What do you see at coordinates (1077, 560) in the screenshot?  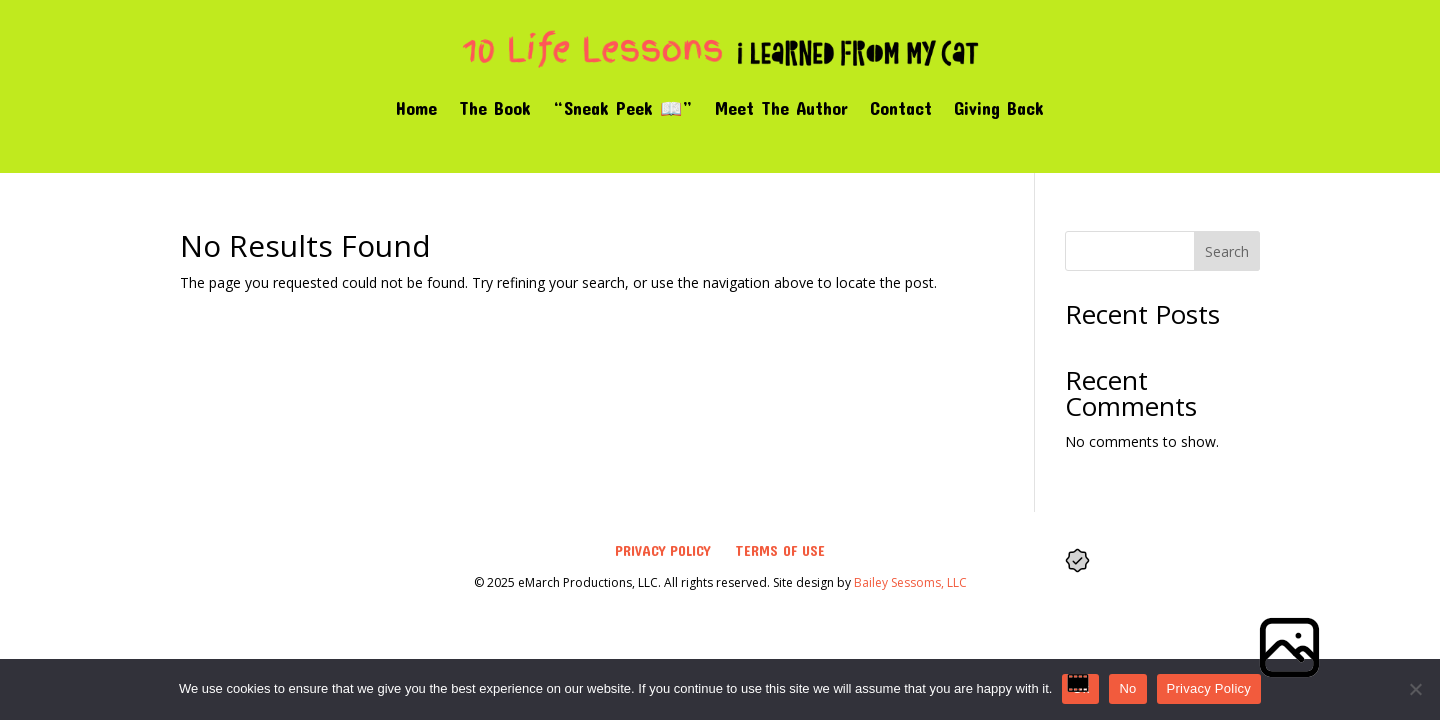 I see `indicates verified or authenticated status` at bounding box center [1077, 560].